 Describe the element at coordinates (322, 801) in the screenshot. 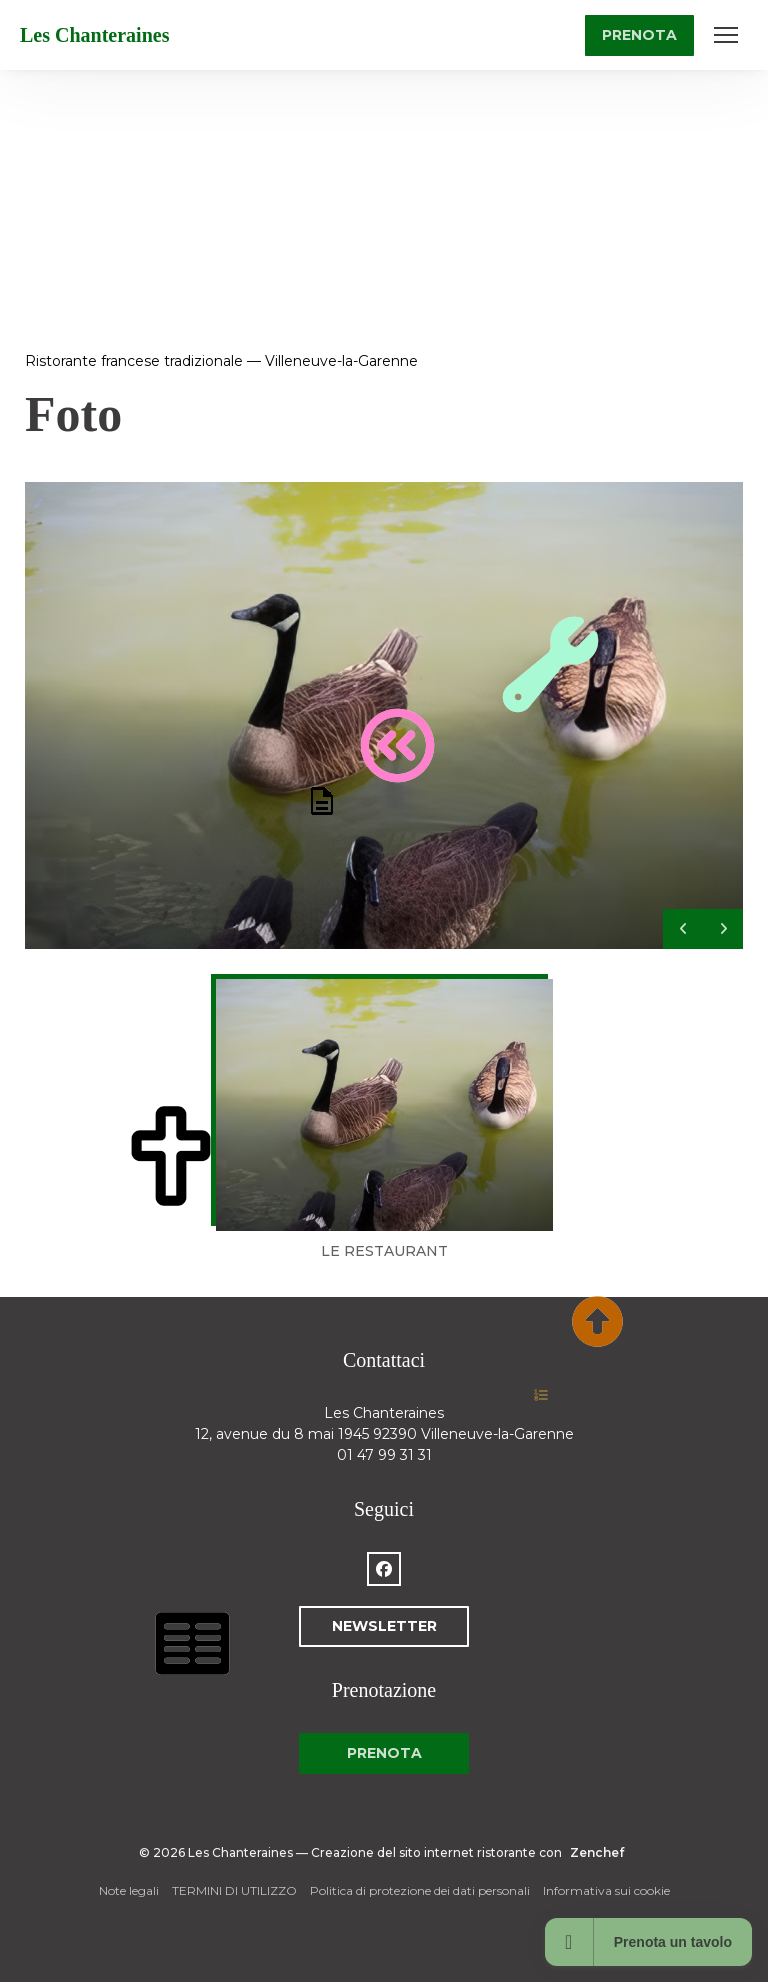

I see `view document details` at that location.